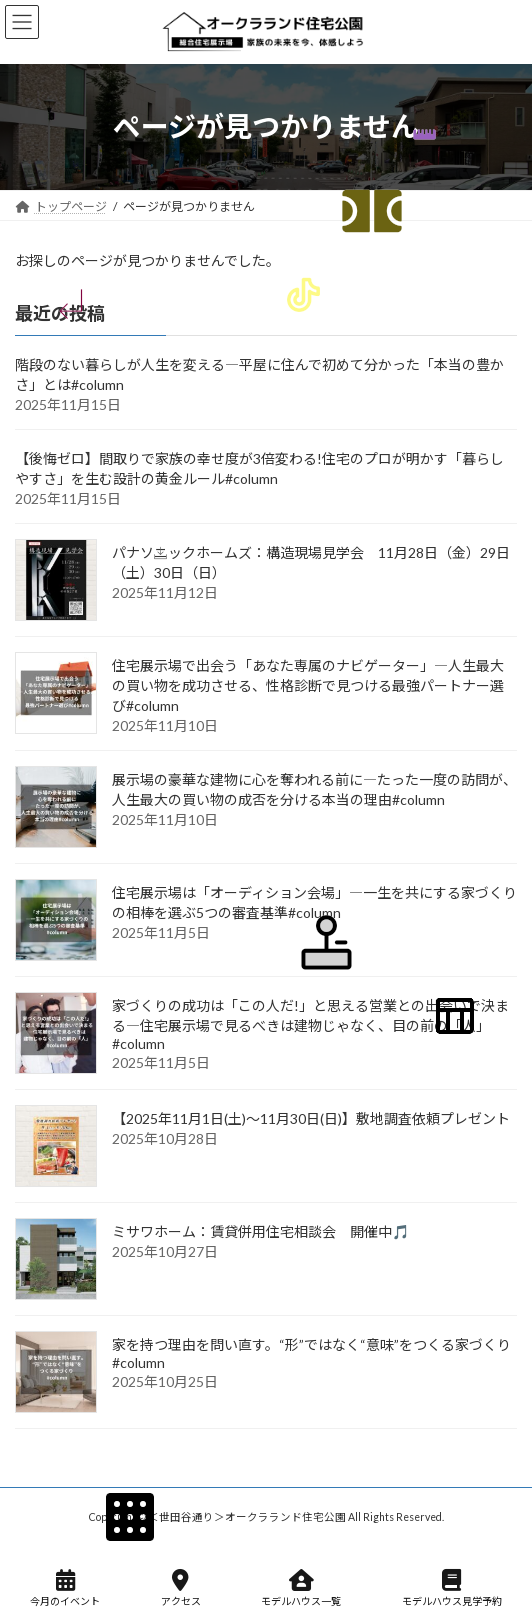  I want to click on open TikTok app, so click(303, 295).